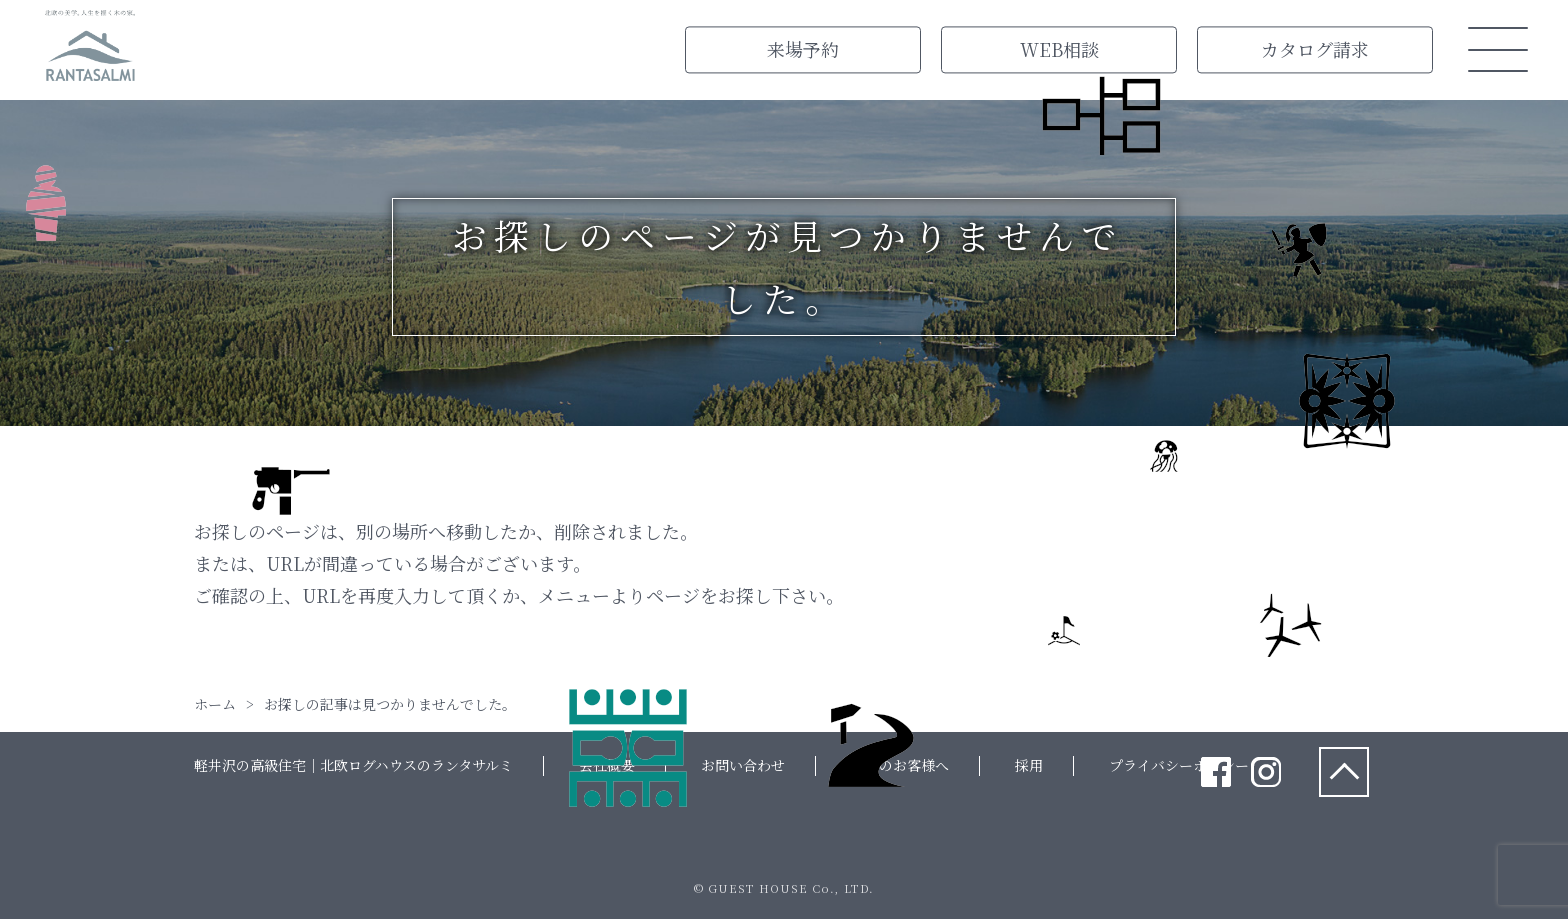 This screenshot has width=1568, height=919. I want to click on access game inventory or storage grid, so click(628, 748).